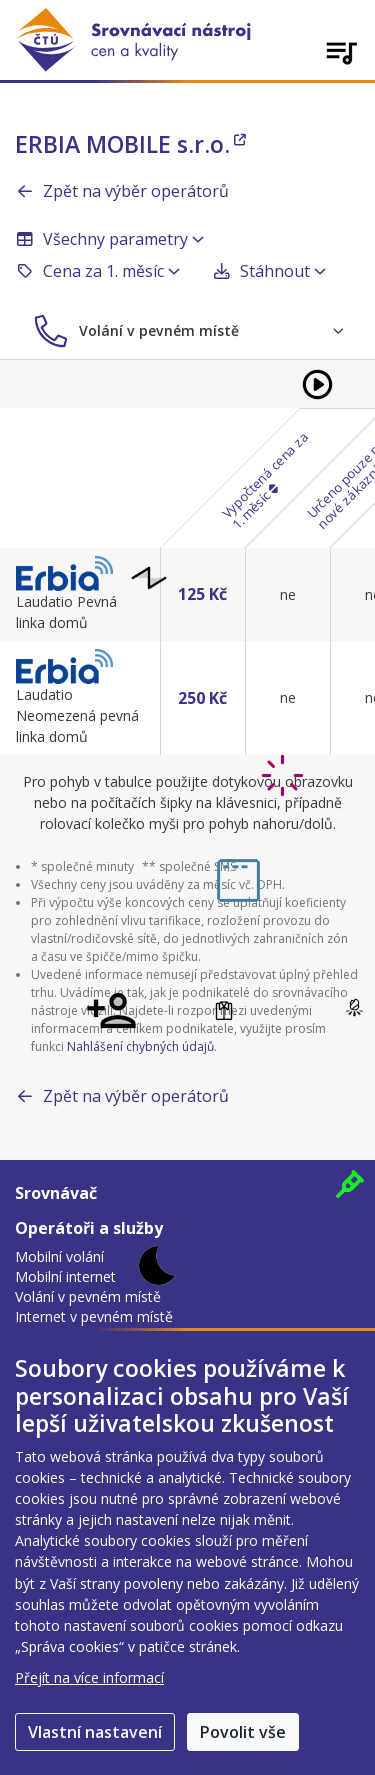 The image size is (375, 1775). I want to click on view music queue or playlist, so click(341, 52).